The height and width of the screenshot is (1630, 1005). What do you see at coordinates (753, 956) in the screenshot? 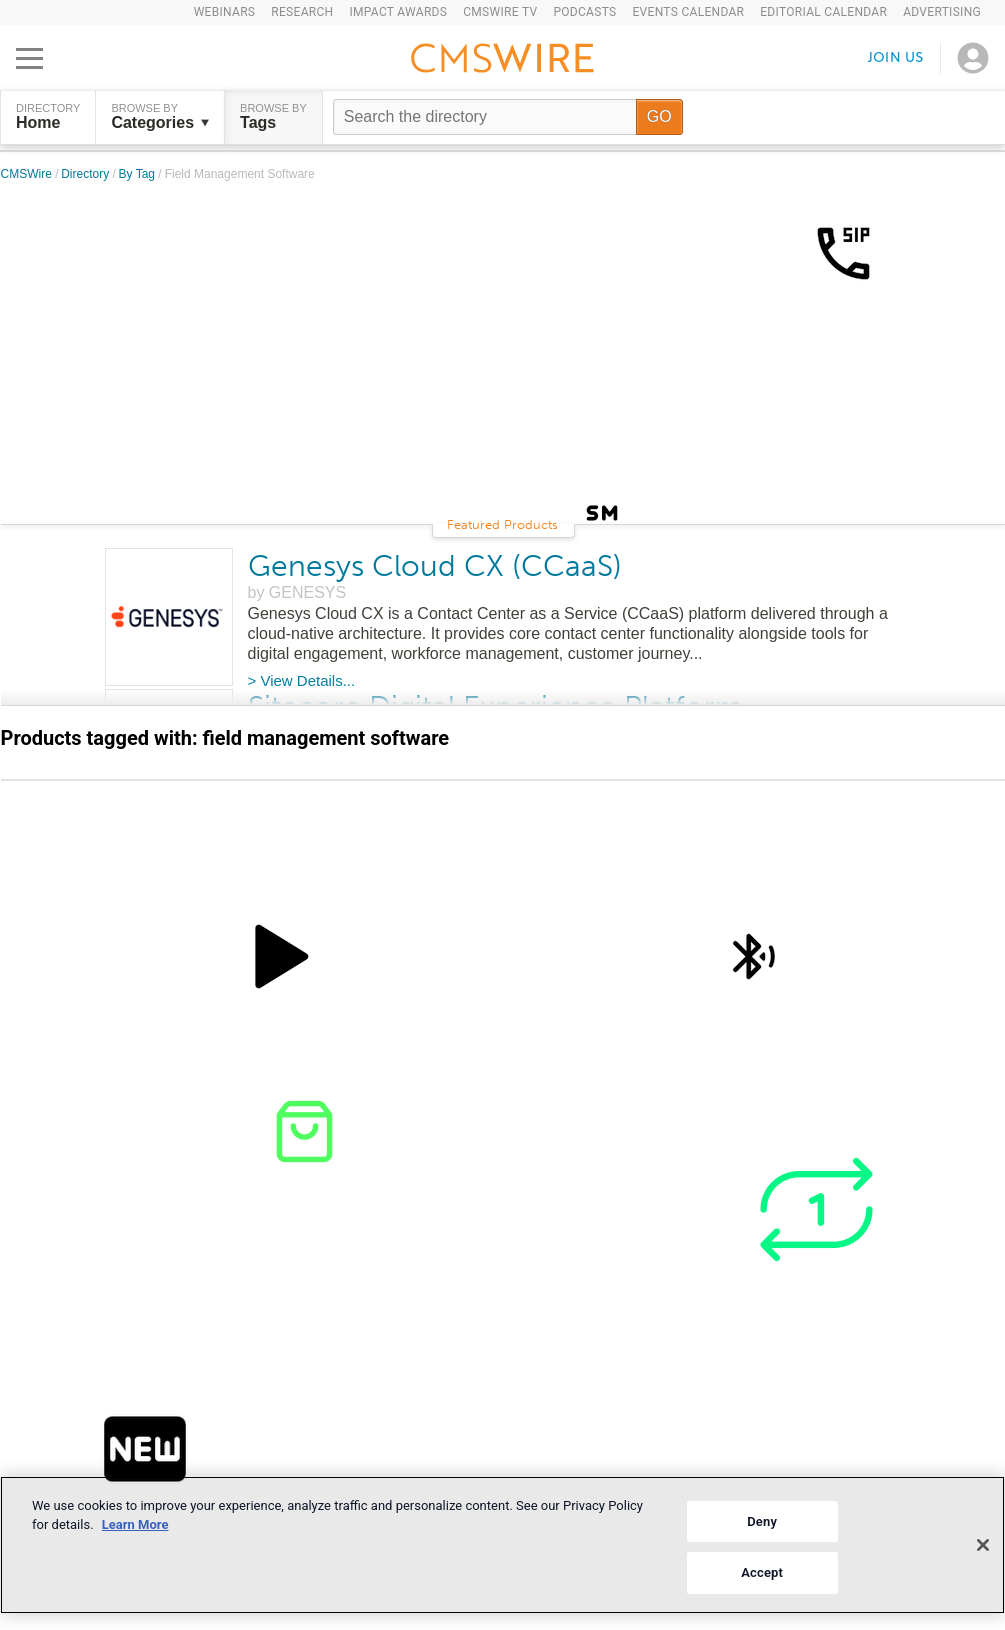
I see `bluetooth audio device connected` at bounding box center [753, 956].